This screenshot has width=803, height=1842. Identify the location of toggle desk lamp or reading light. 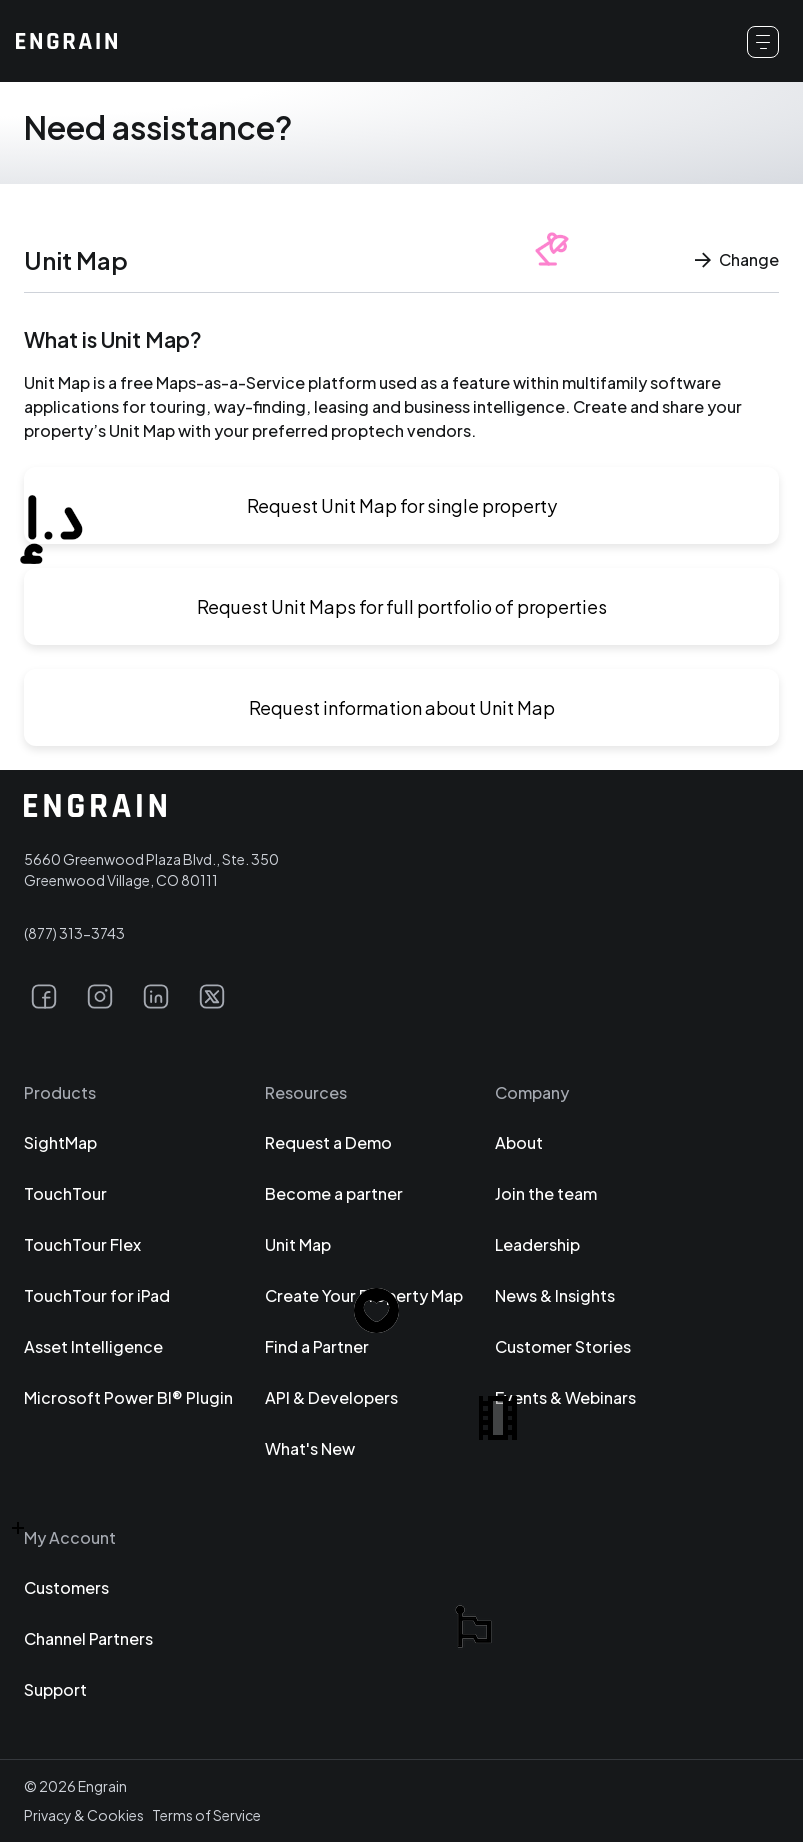
(552, 249).